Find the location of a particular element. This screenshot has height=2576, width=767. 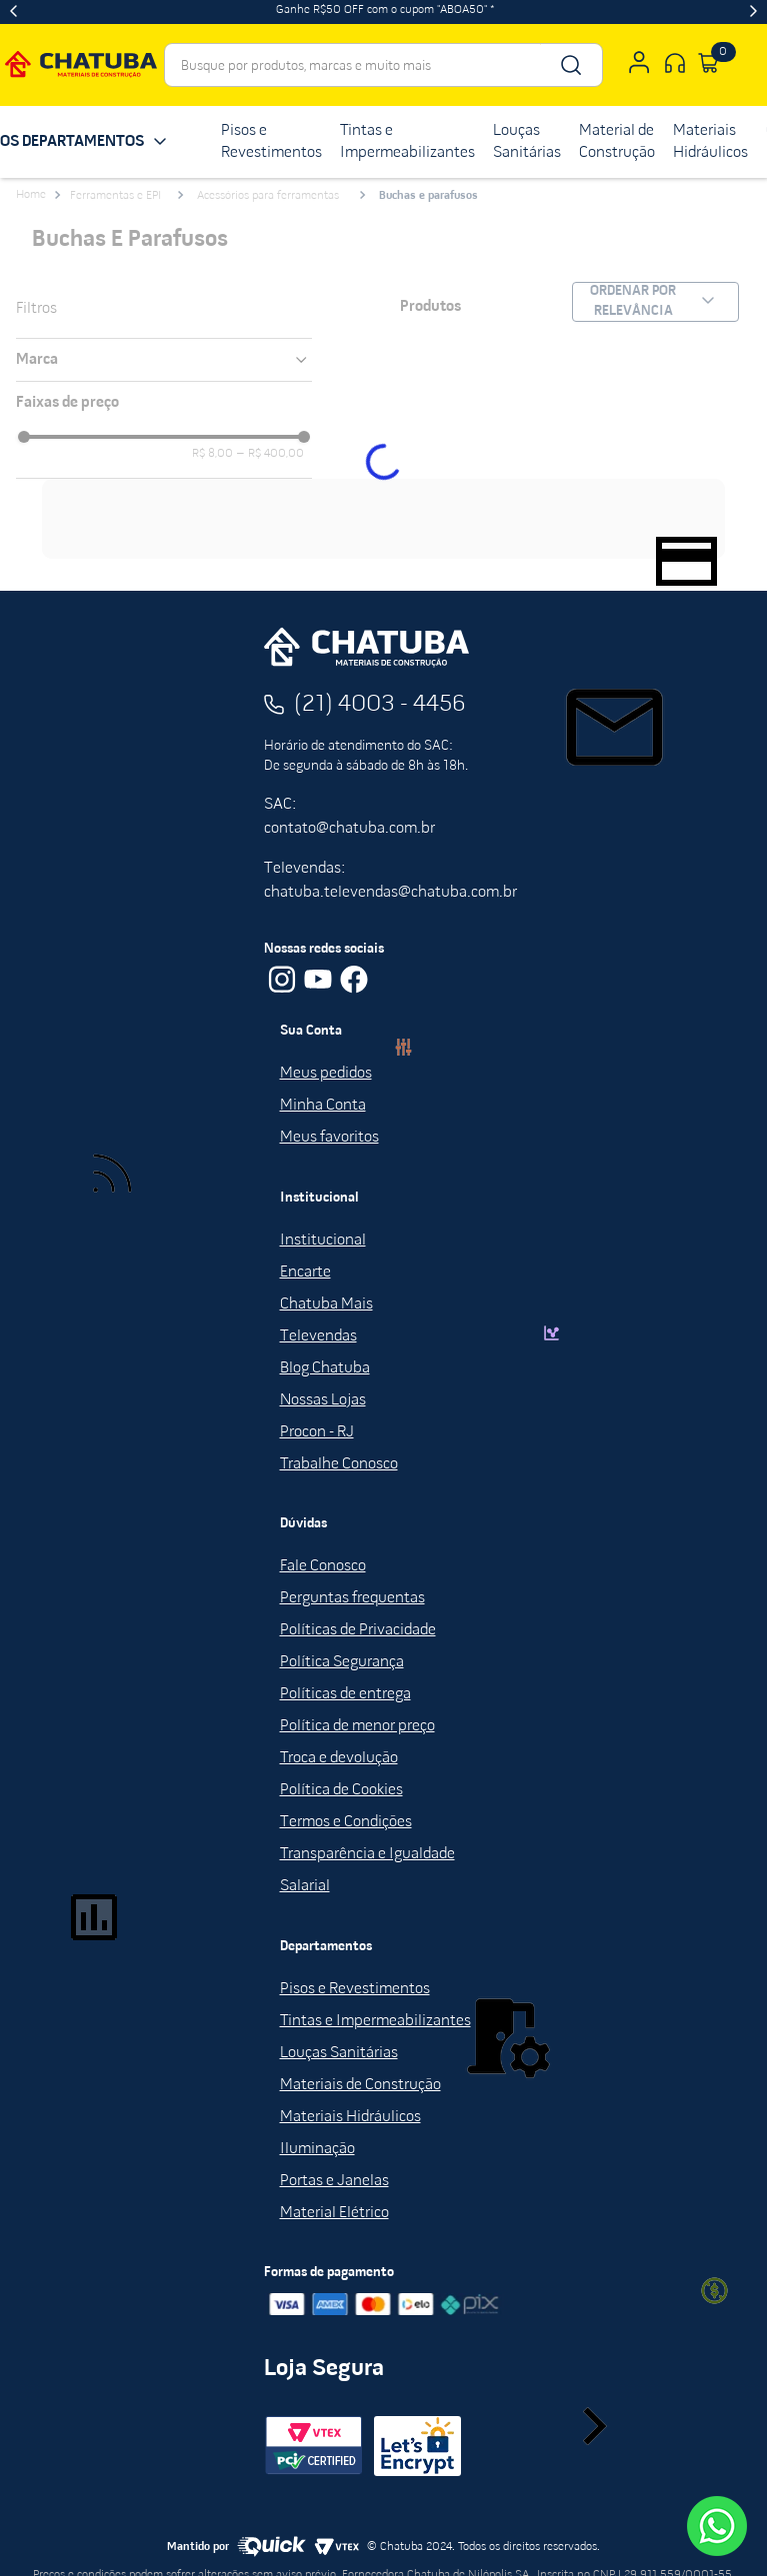

adjust room or space settings is located at coordinates (505, 2036).